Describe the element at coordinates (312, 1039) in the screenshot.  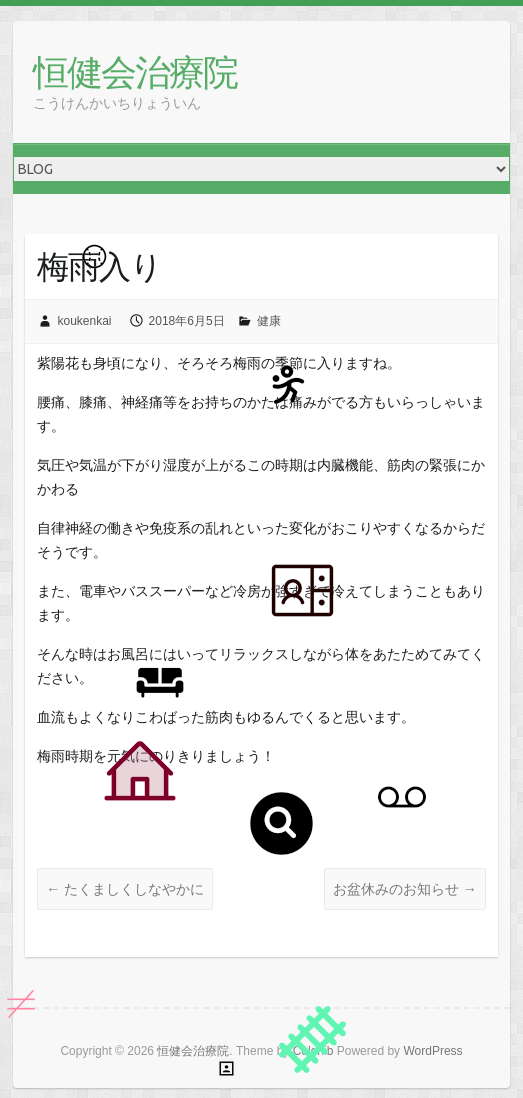
I see `view train or rail transit options` at that location.